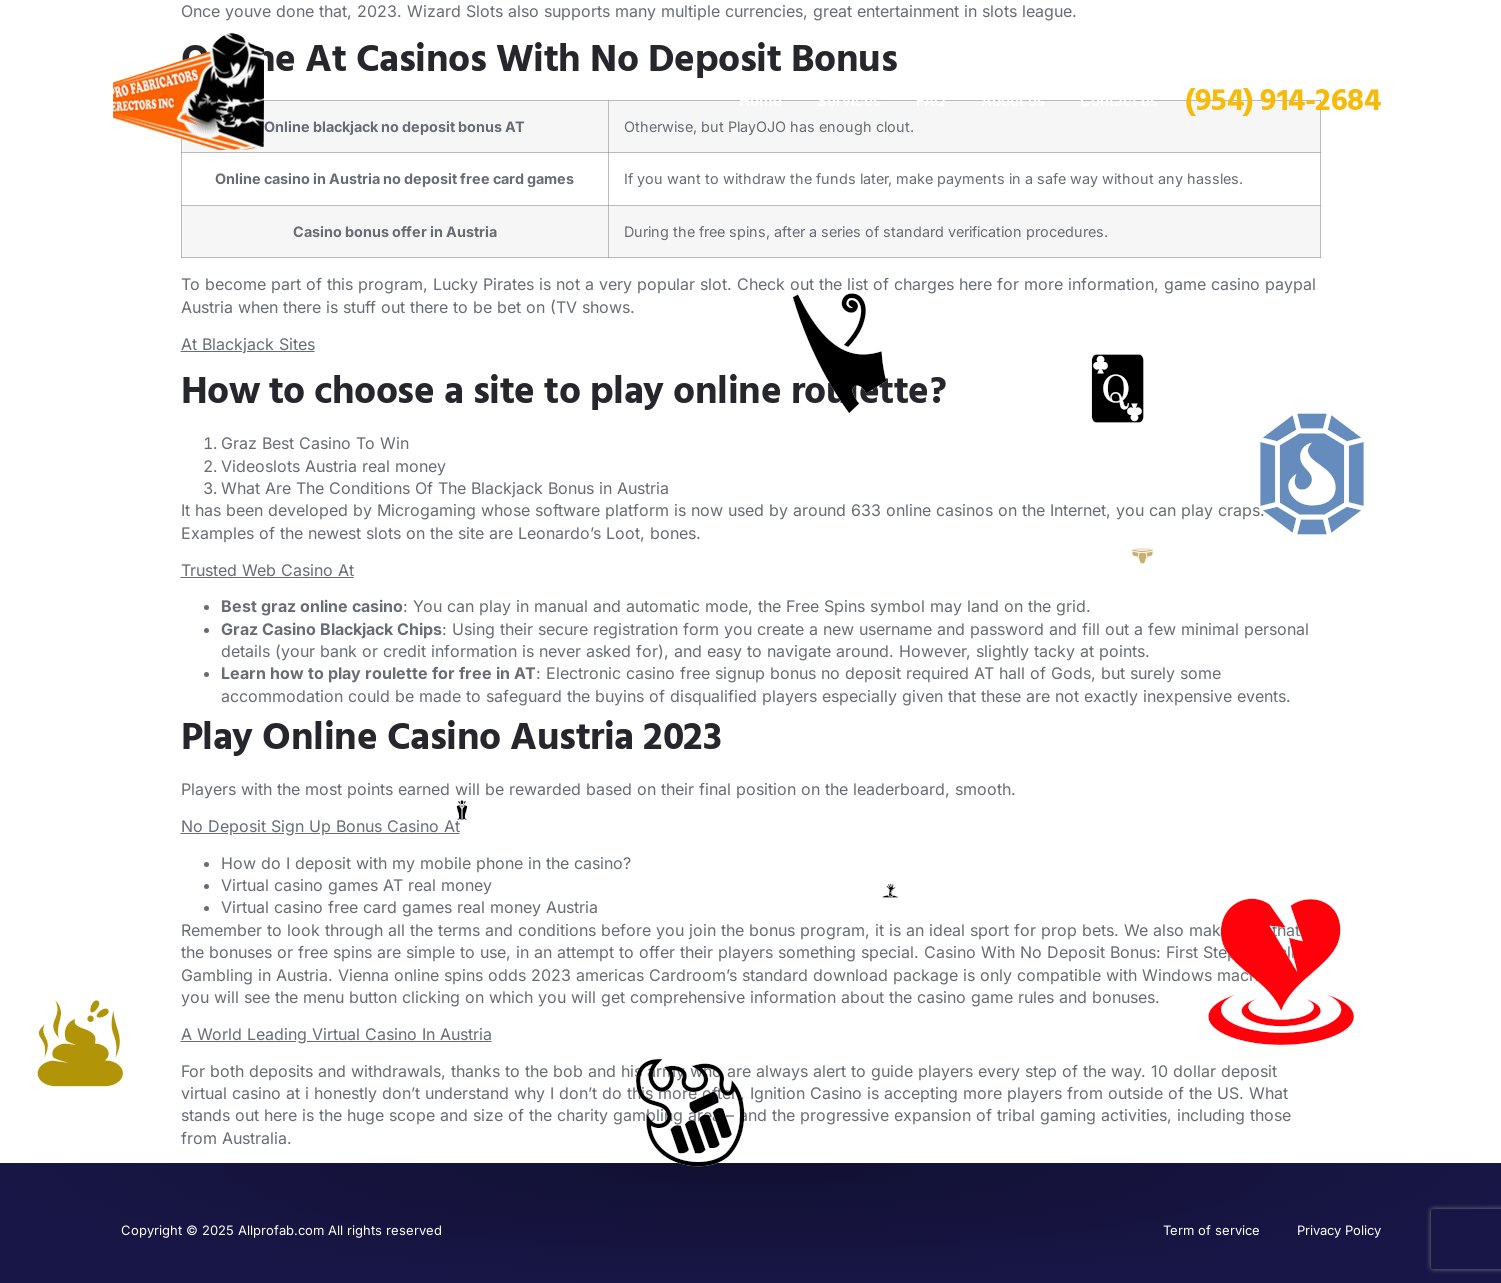  I want to click on activate necromancer ability, so click(890, 889).